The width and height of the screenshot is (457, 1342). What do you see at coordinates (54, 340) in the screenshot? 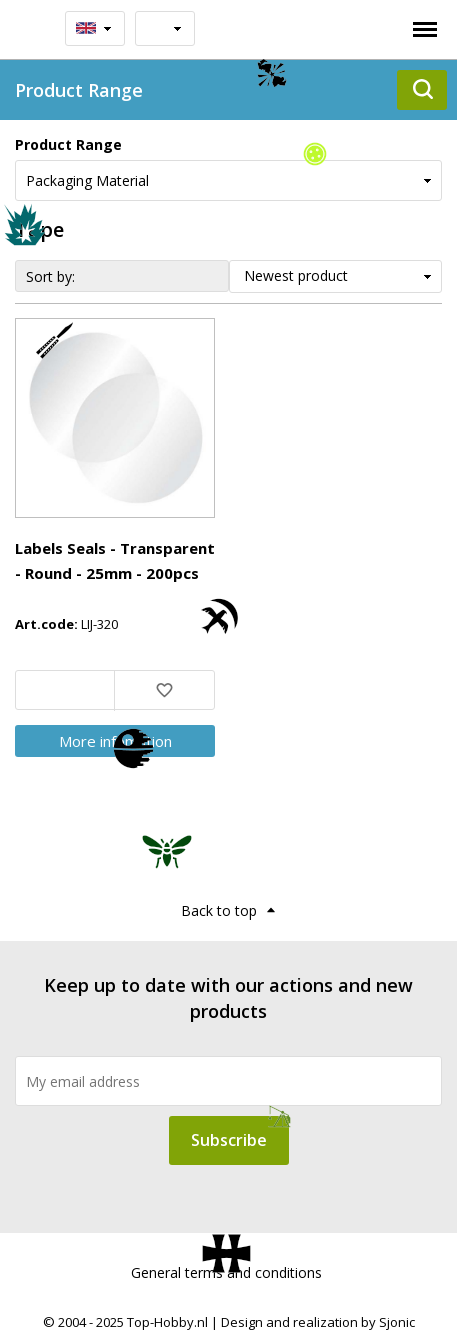
I see `select butterfly knife weapon in game inventory` at bounding box center [54, 340].